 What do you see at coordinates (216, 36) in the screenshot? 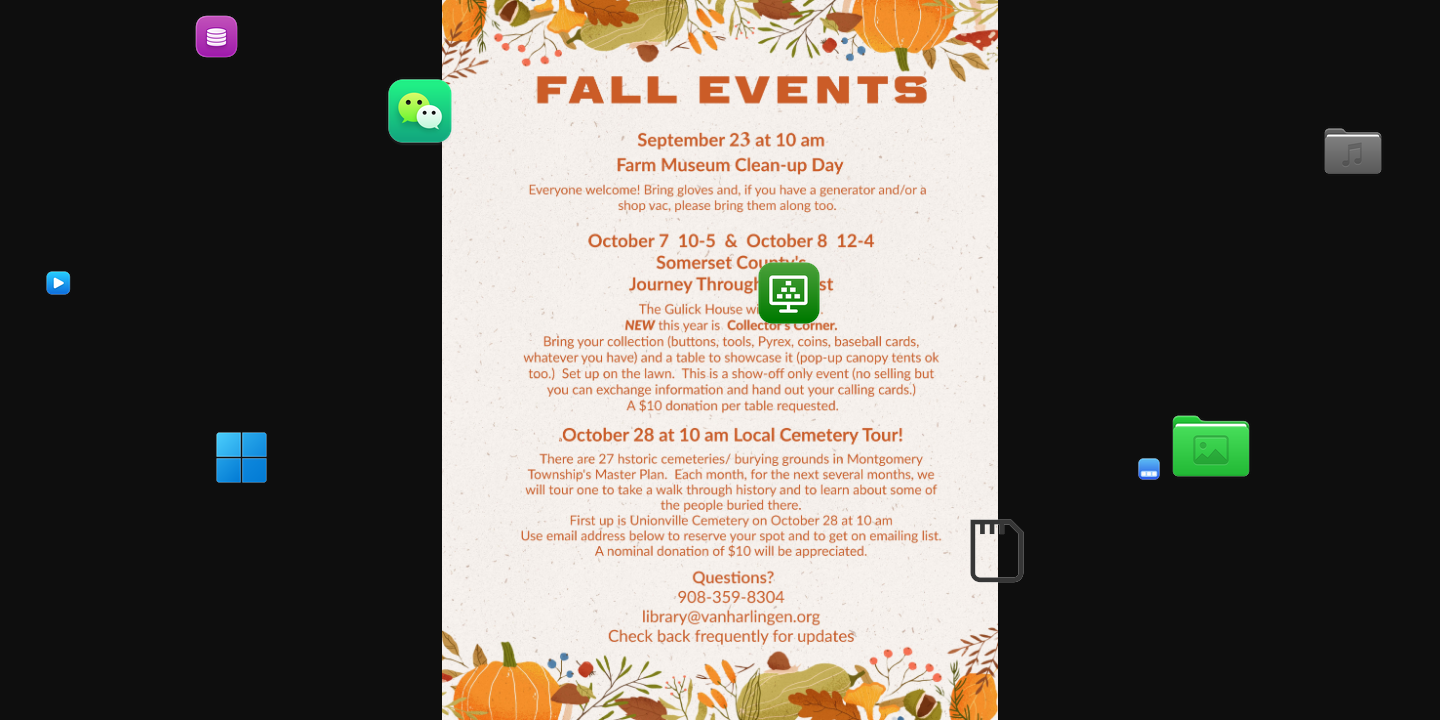
I see `open LibreOffice Base database application` at bounding box center [216, 36].